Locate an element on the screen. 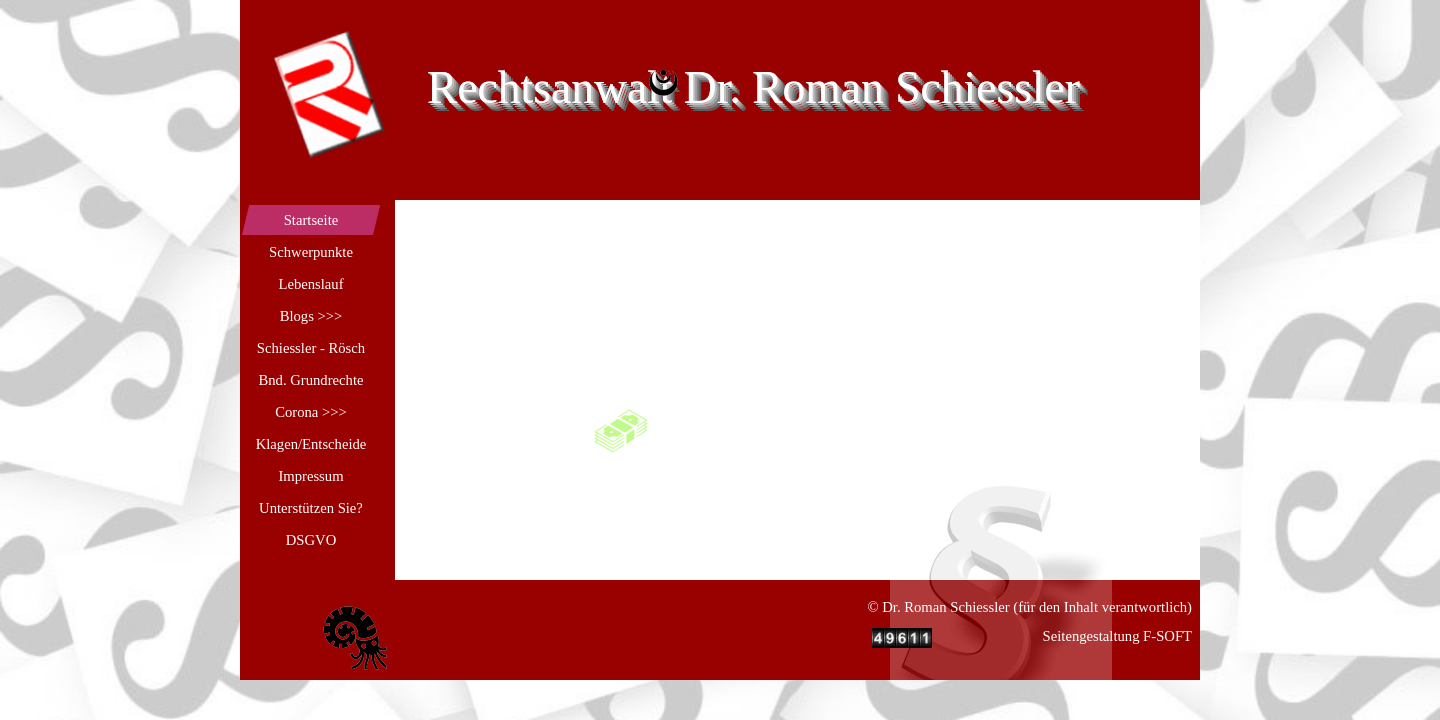 The height and width of the screenshot is (720, 1440). view your wallet or account balance is located at coordinates (621, 431).